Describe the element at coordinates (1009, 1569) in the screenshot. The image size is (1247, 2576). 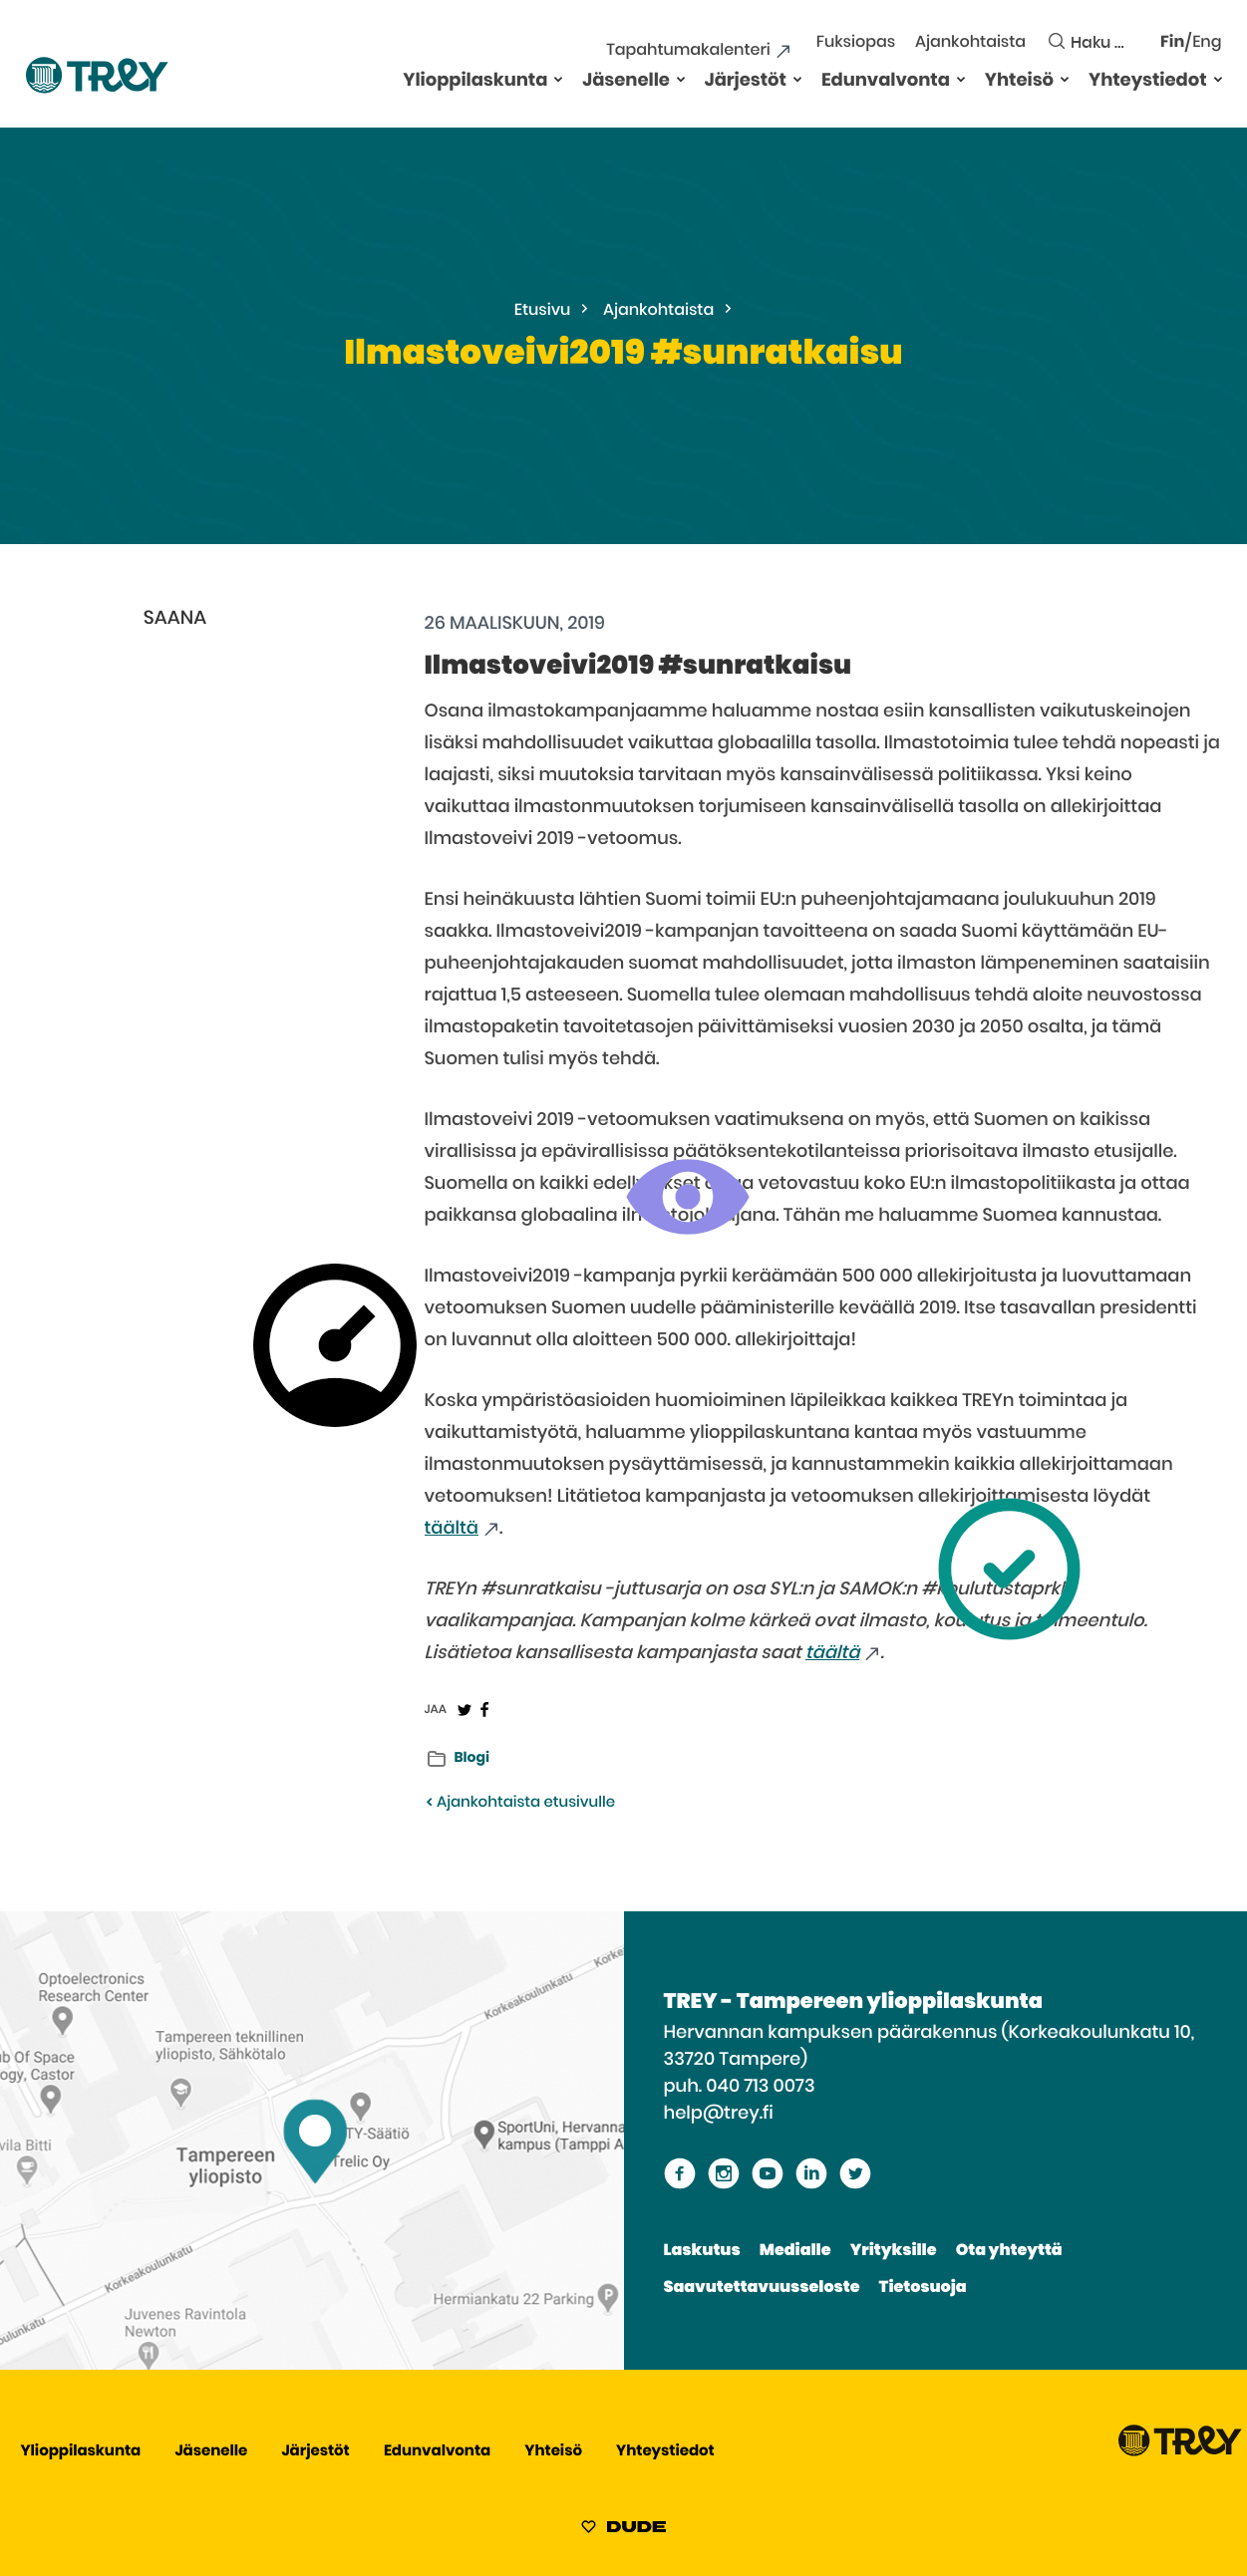
I see `indicates task or action completed successfully` at that location.